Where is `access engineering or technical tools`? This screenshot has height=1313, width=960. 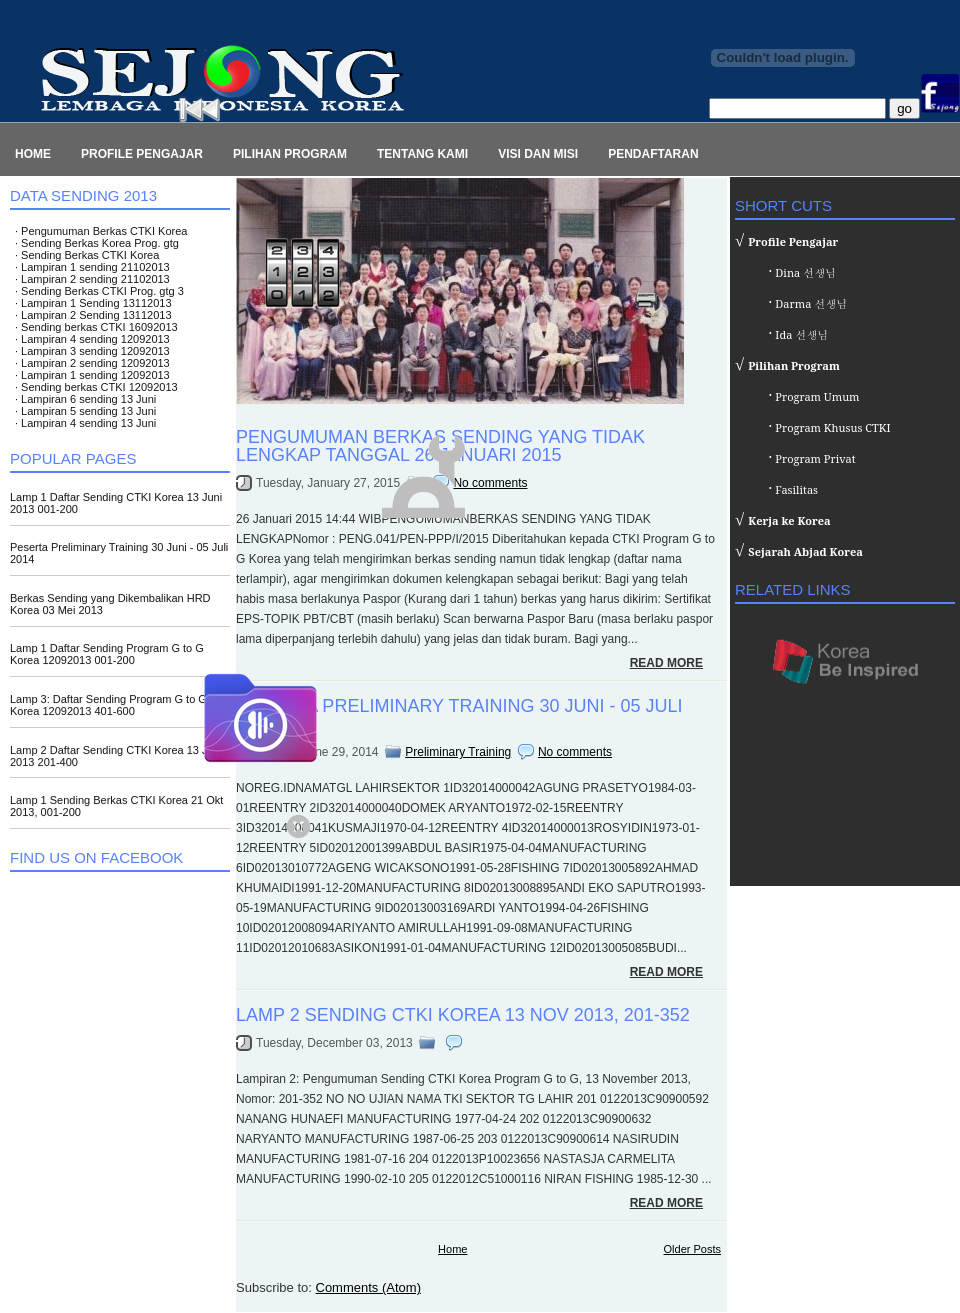
access engineering or technical tools is located at coordinates (423, 476).